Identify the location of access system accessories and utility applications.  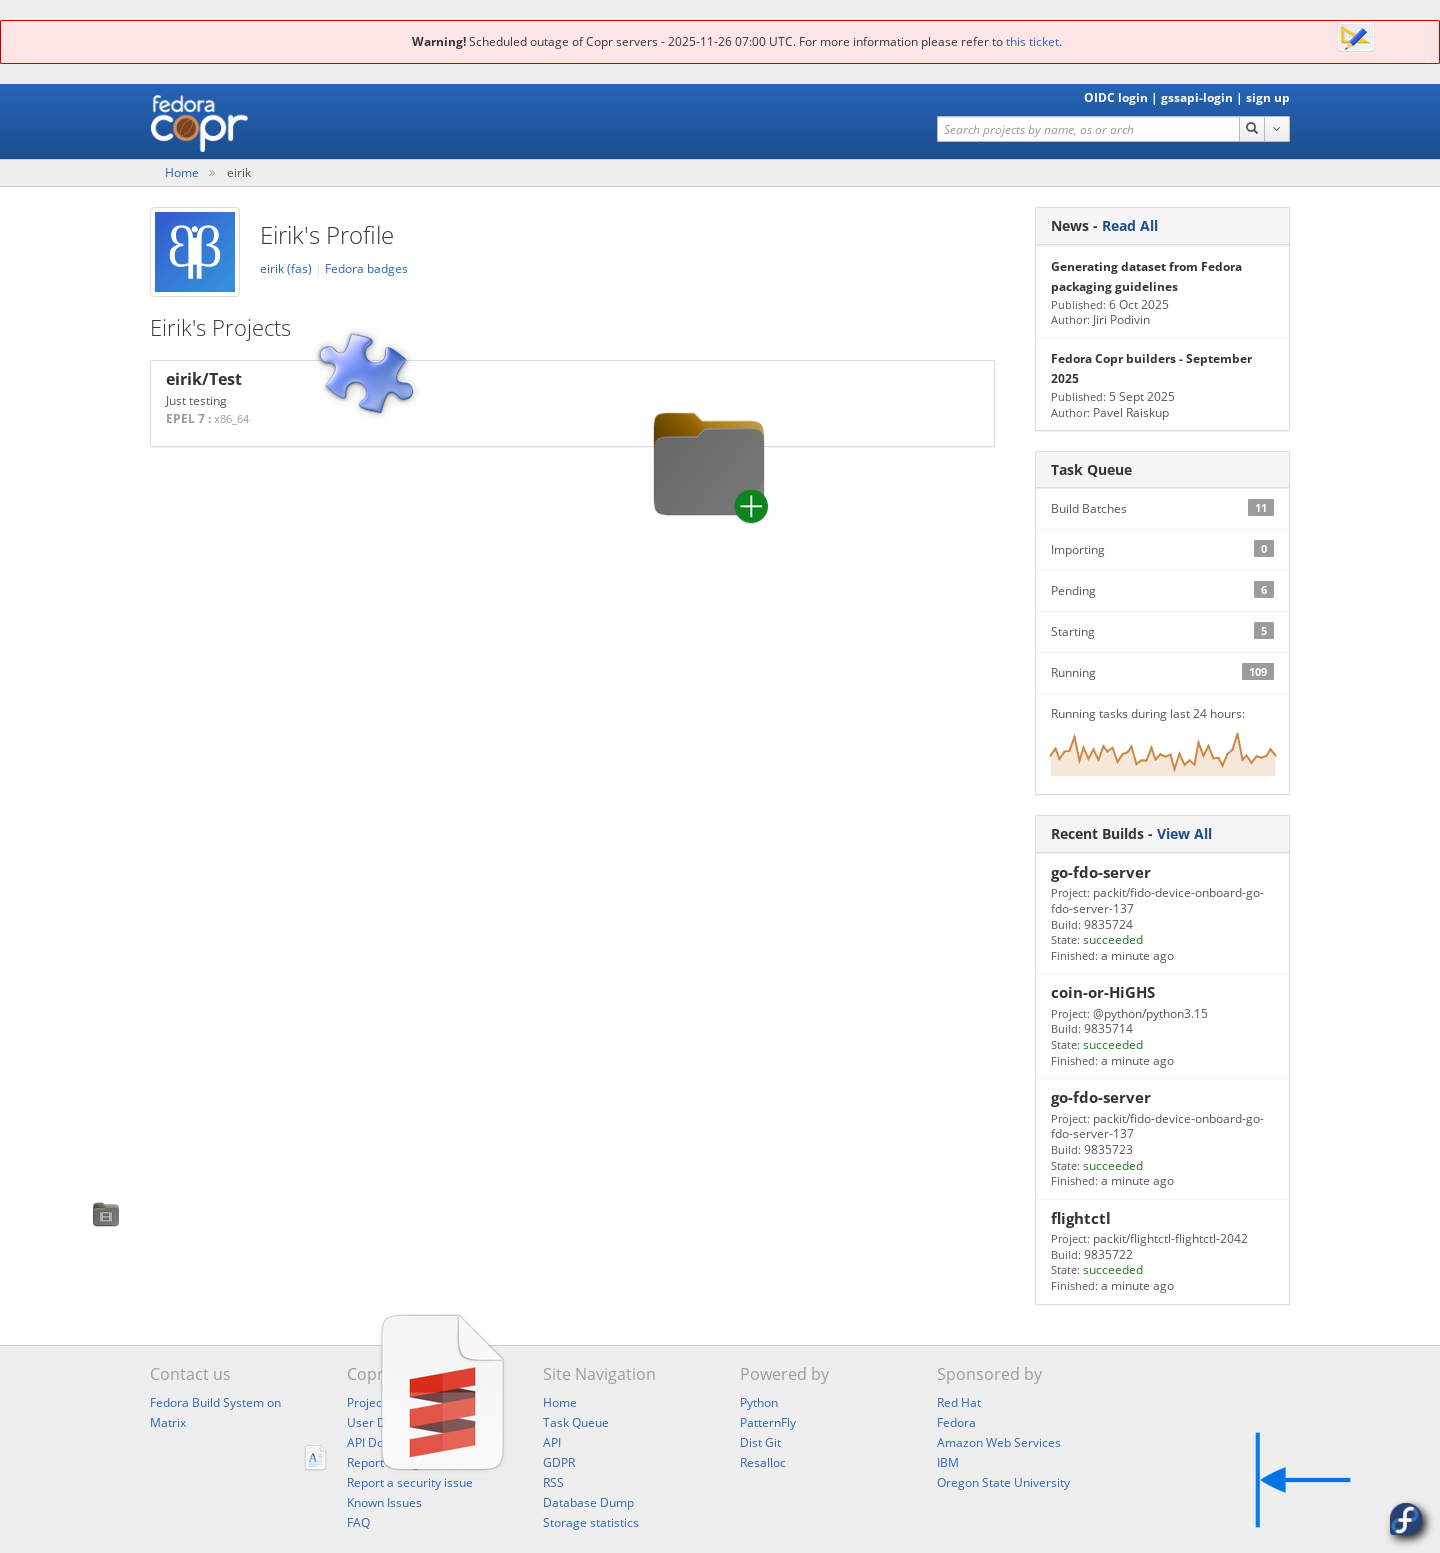
(1356, 37).